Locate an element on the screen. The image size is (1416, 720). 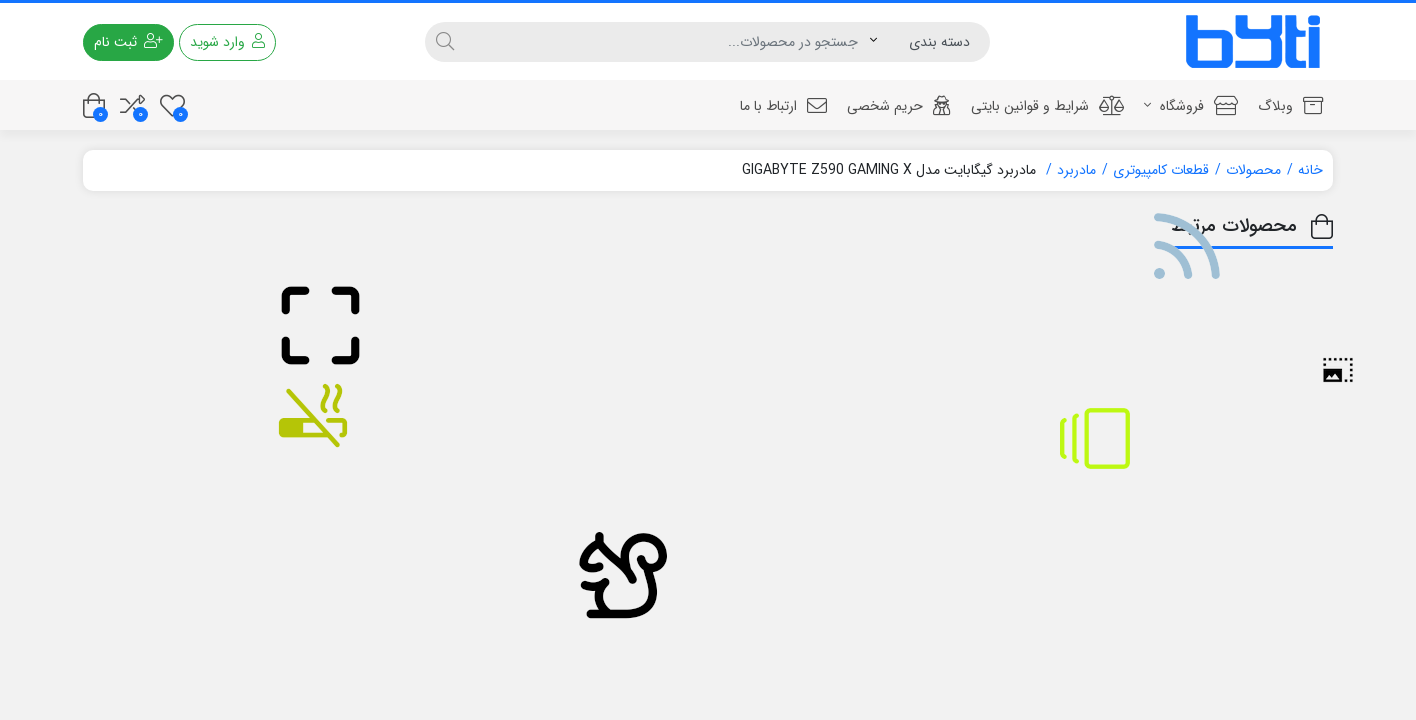
view stashed or cached content is located at coordinates (621, 578).